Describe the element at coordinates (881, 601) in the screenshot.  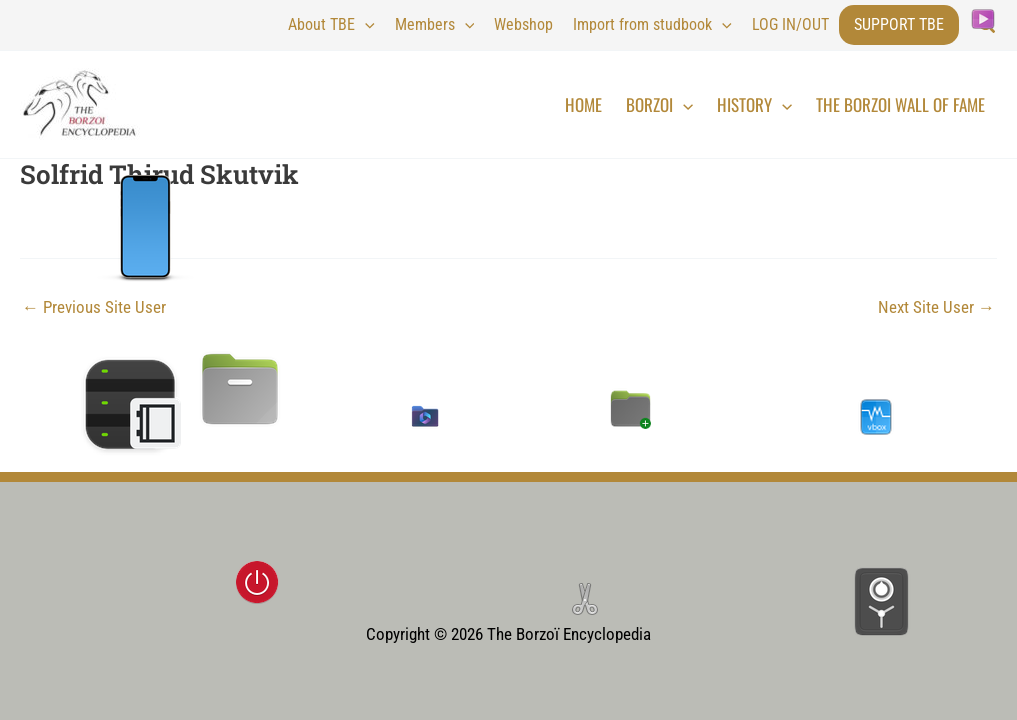
I see `archive selected email messages` at that location.